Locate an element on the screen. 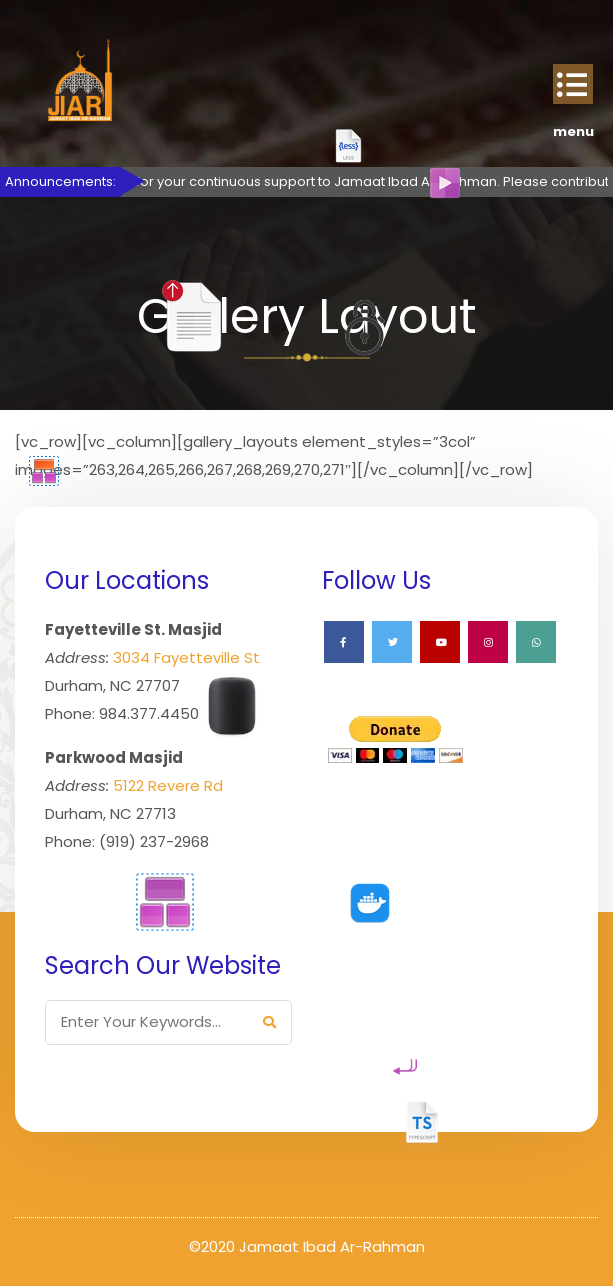  a typescript source code file is located at coordinates (422, 1123).